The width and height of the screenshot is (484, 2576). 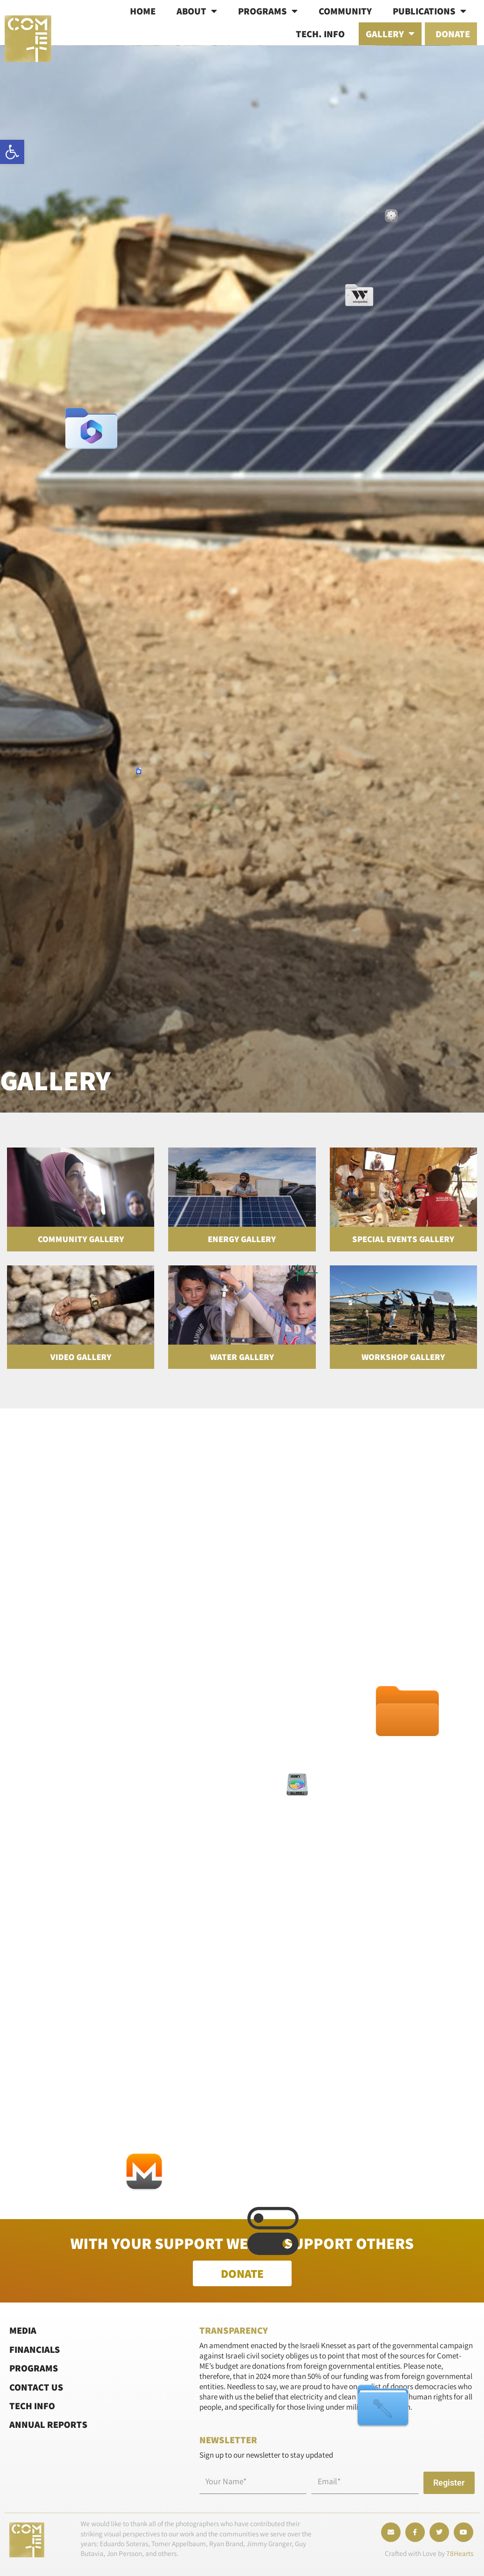 What do you see at coordinates (144, 2171) in the screenshot?
I see `open the Monero cryptocurrency wallet app` at bounding box center [144, 2171].